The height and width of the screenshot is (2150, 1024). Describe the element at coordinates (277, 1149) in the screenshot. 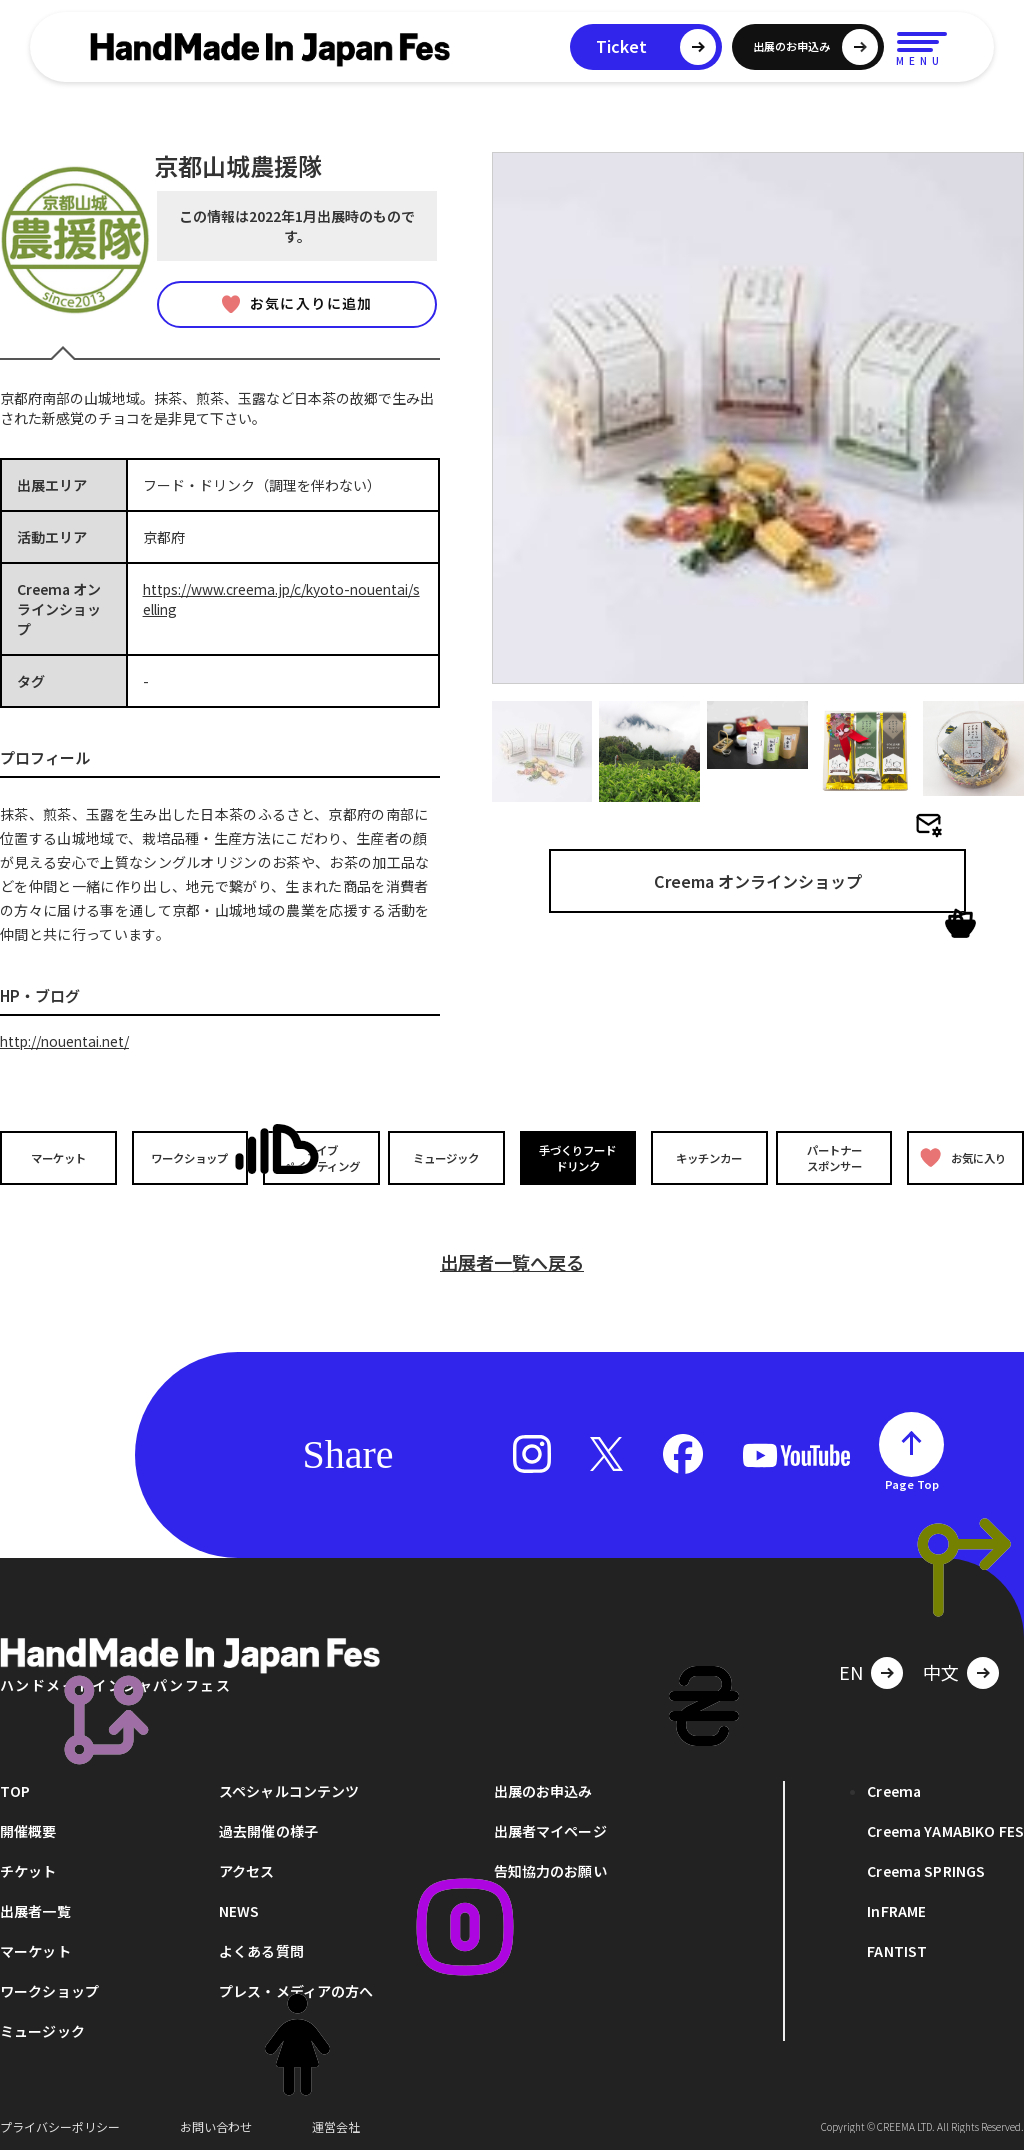

I see `open soundcloud` at that location.